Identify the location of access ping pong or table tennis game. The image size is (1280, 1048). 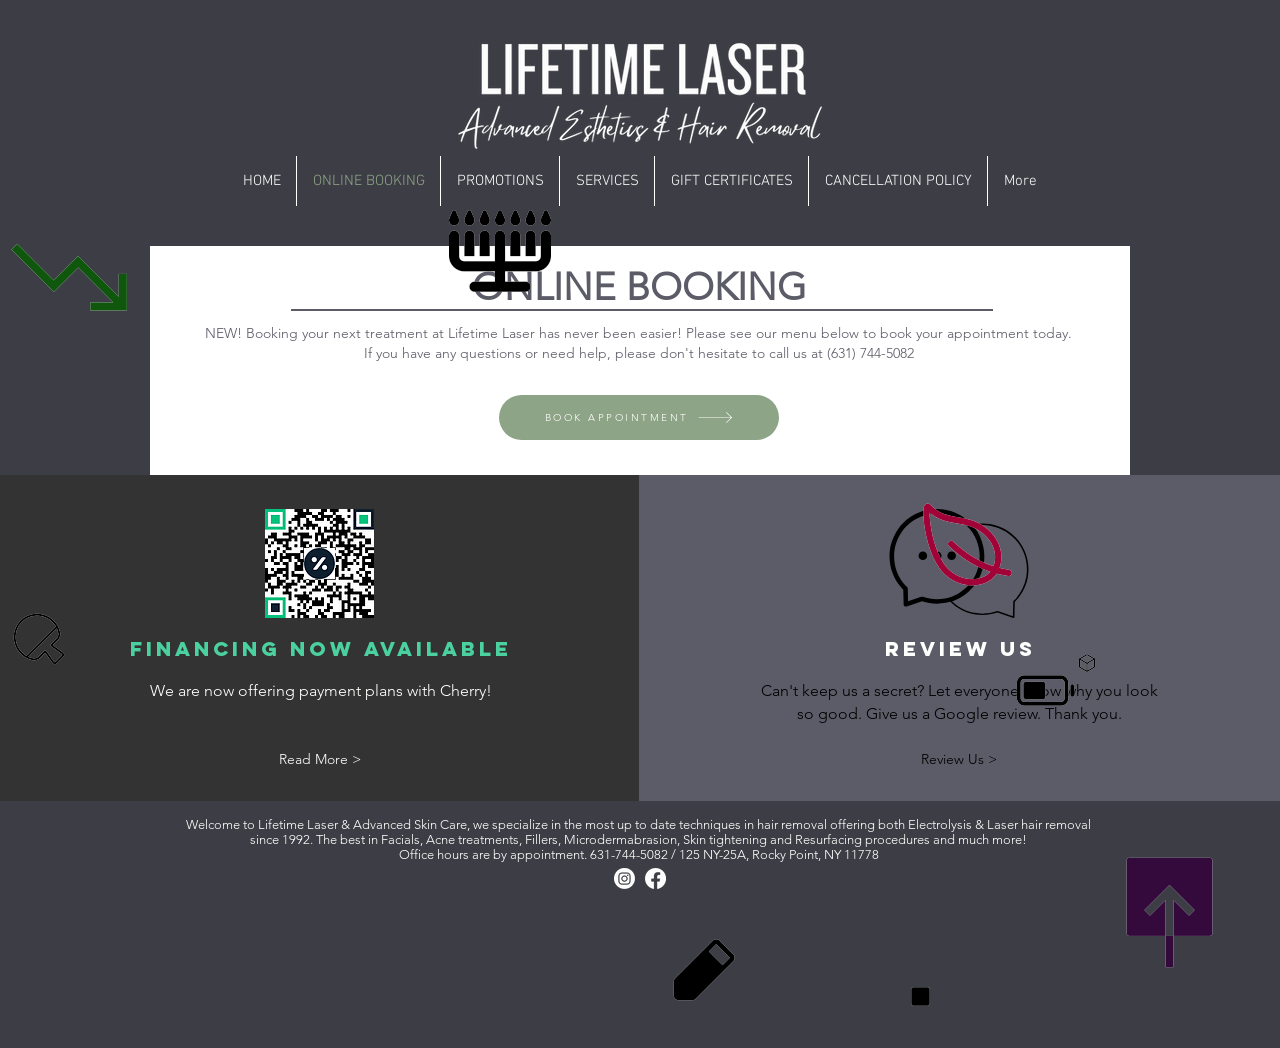
(38, 638).